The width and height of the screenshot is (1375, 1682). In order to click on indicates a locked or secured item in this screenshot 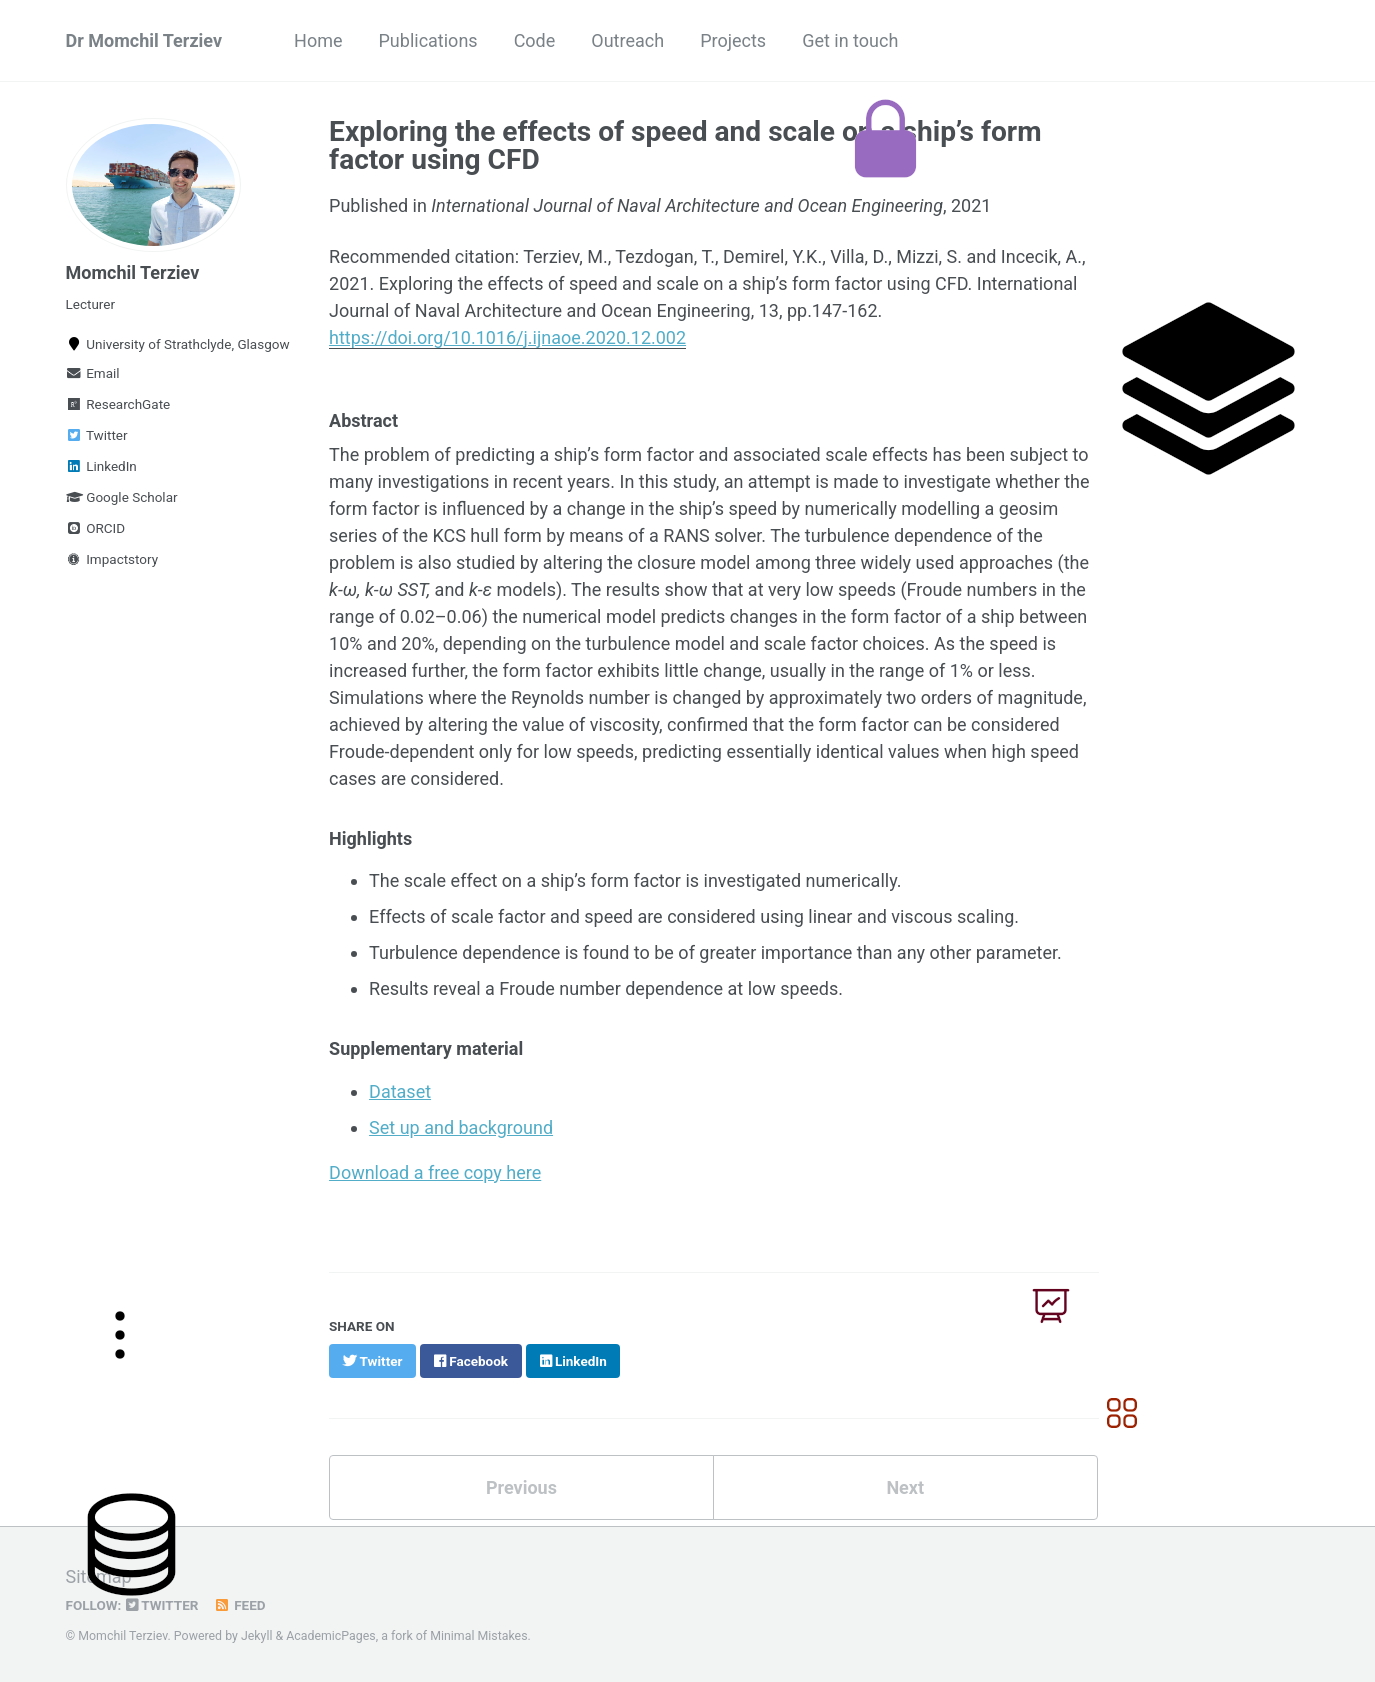, I will do `click(885, 138)`.